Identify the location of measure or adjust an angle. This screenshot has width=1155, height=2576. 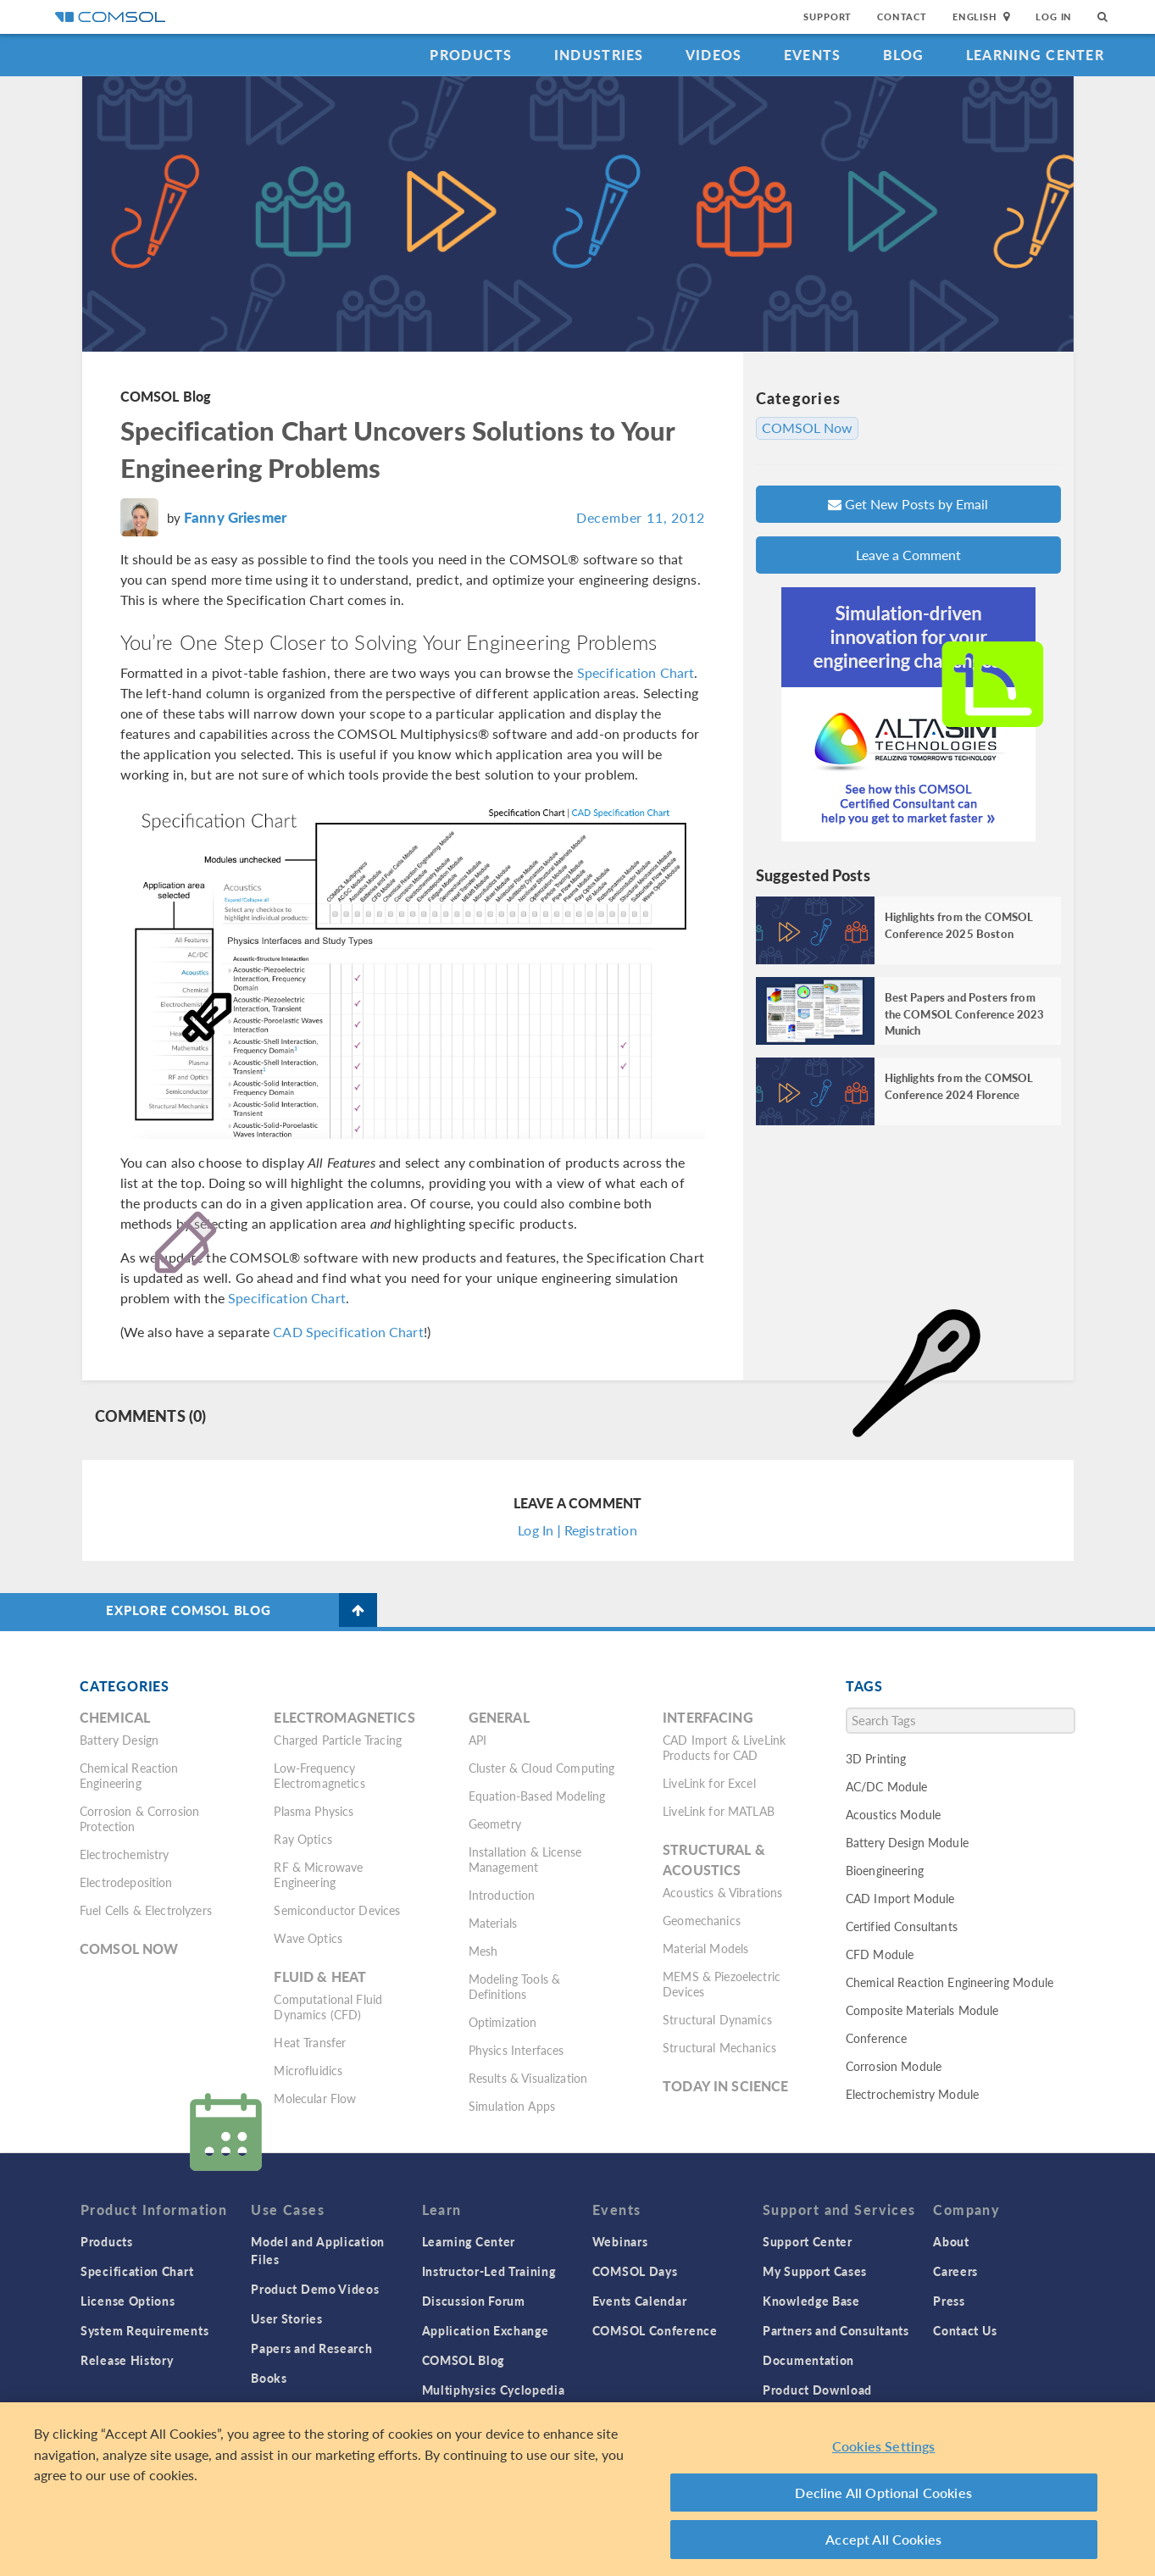
(992, 684).